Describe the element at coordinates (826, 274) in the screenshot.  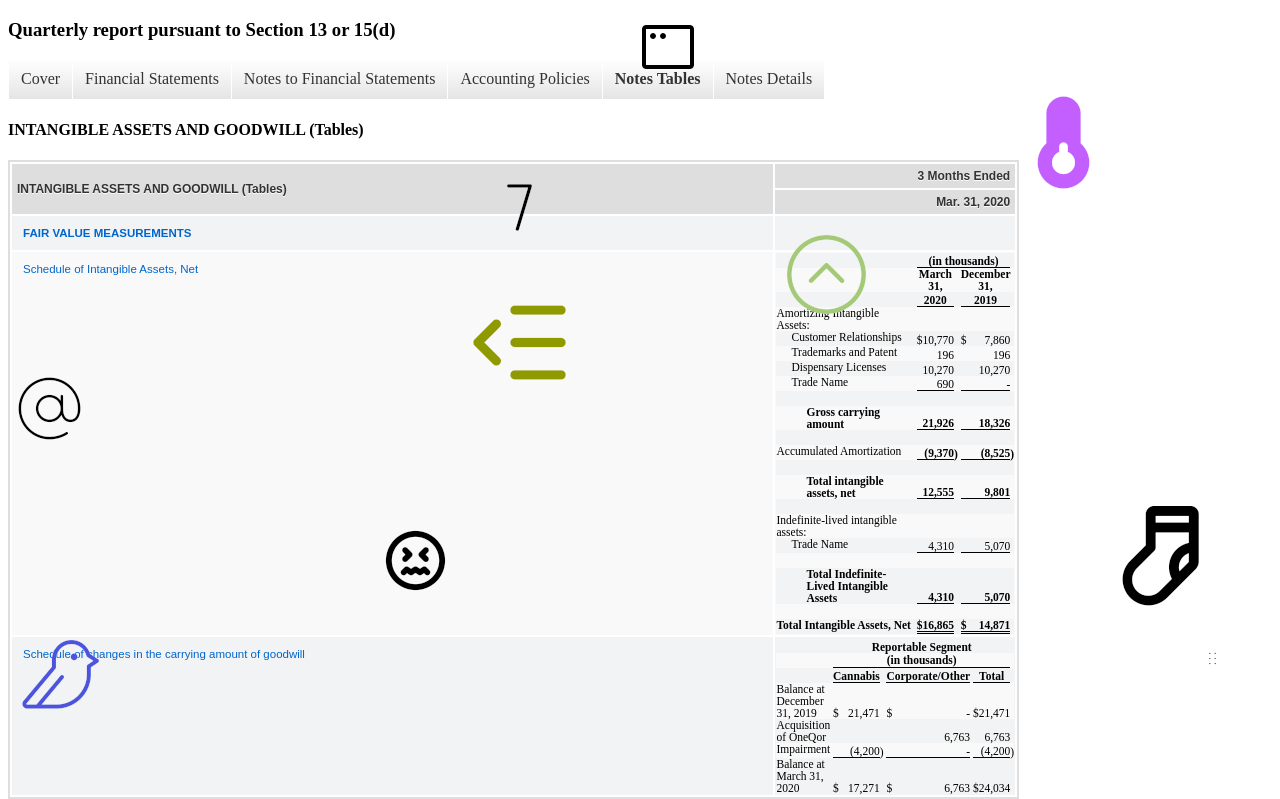
I see `scroll to top of page` at that location.